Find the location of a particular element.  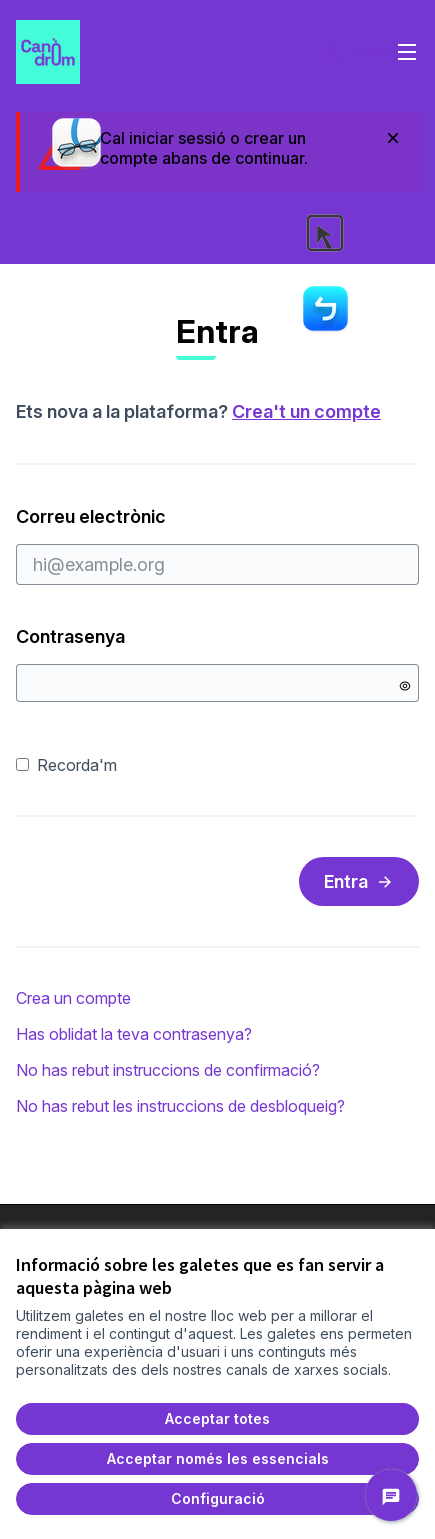

open okular document viewer is located at coordinates (76, 142).